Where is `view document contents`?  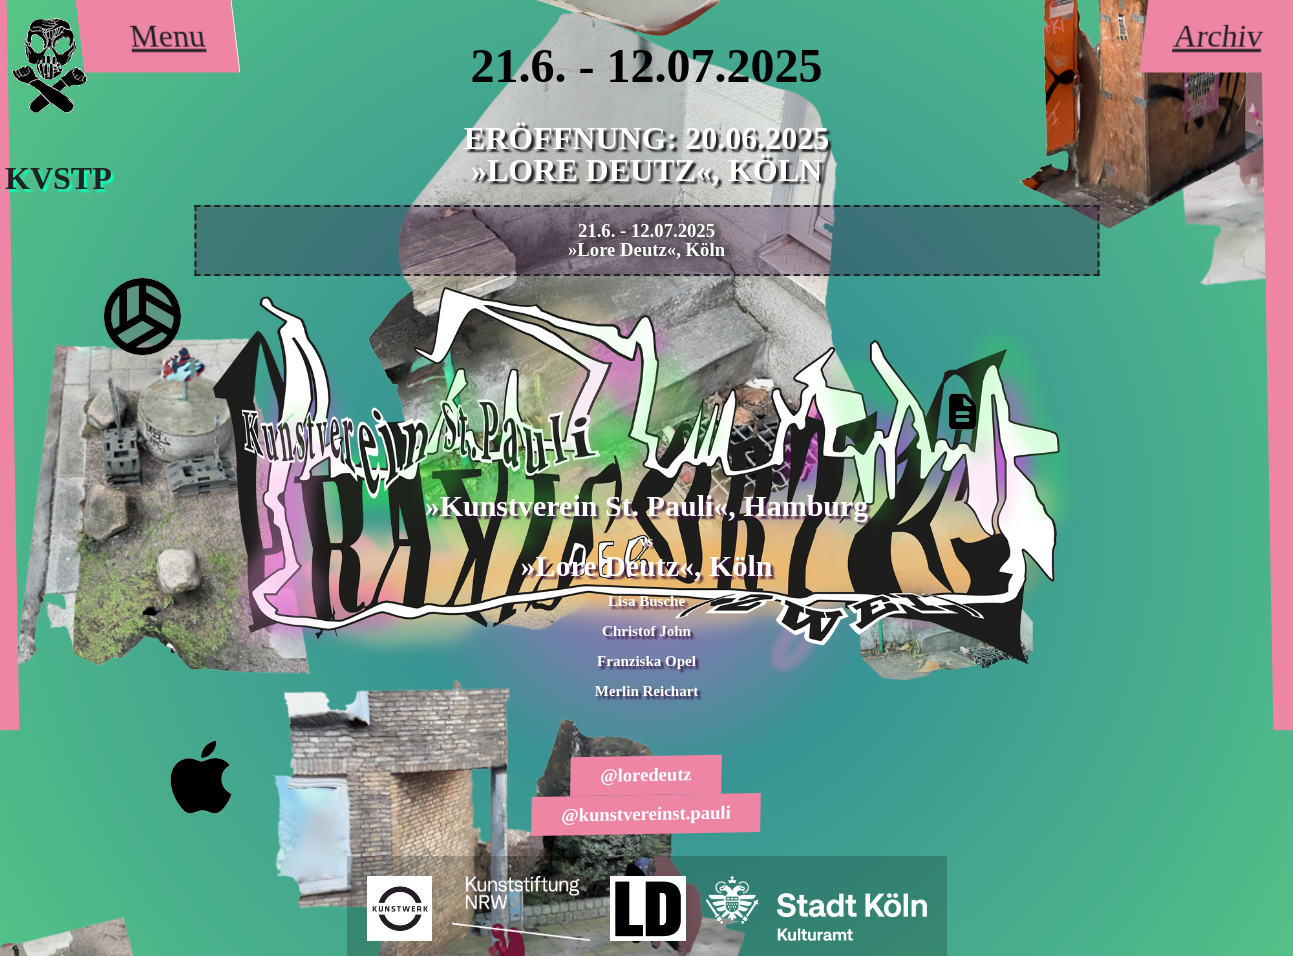 view document contents is located at coordinates (962, 411).